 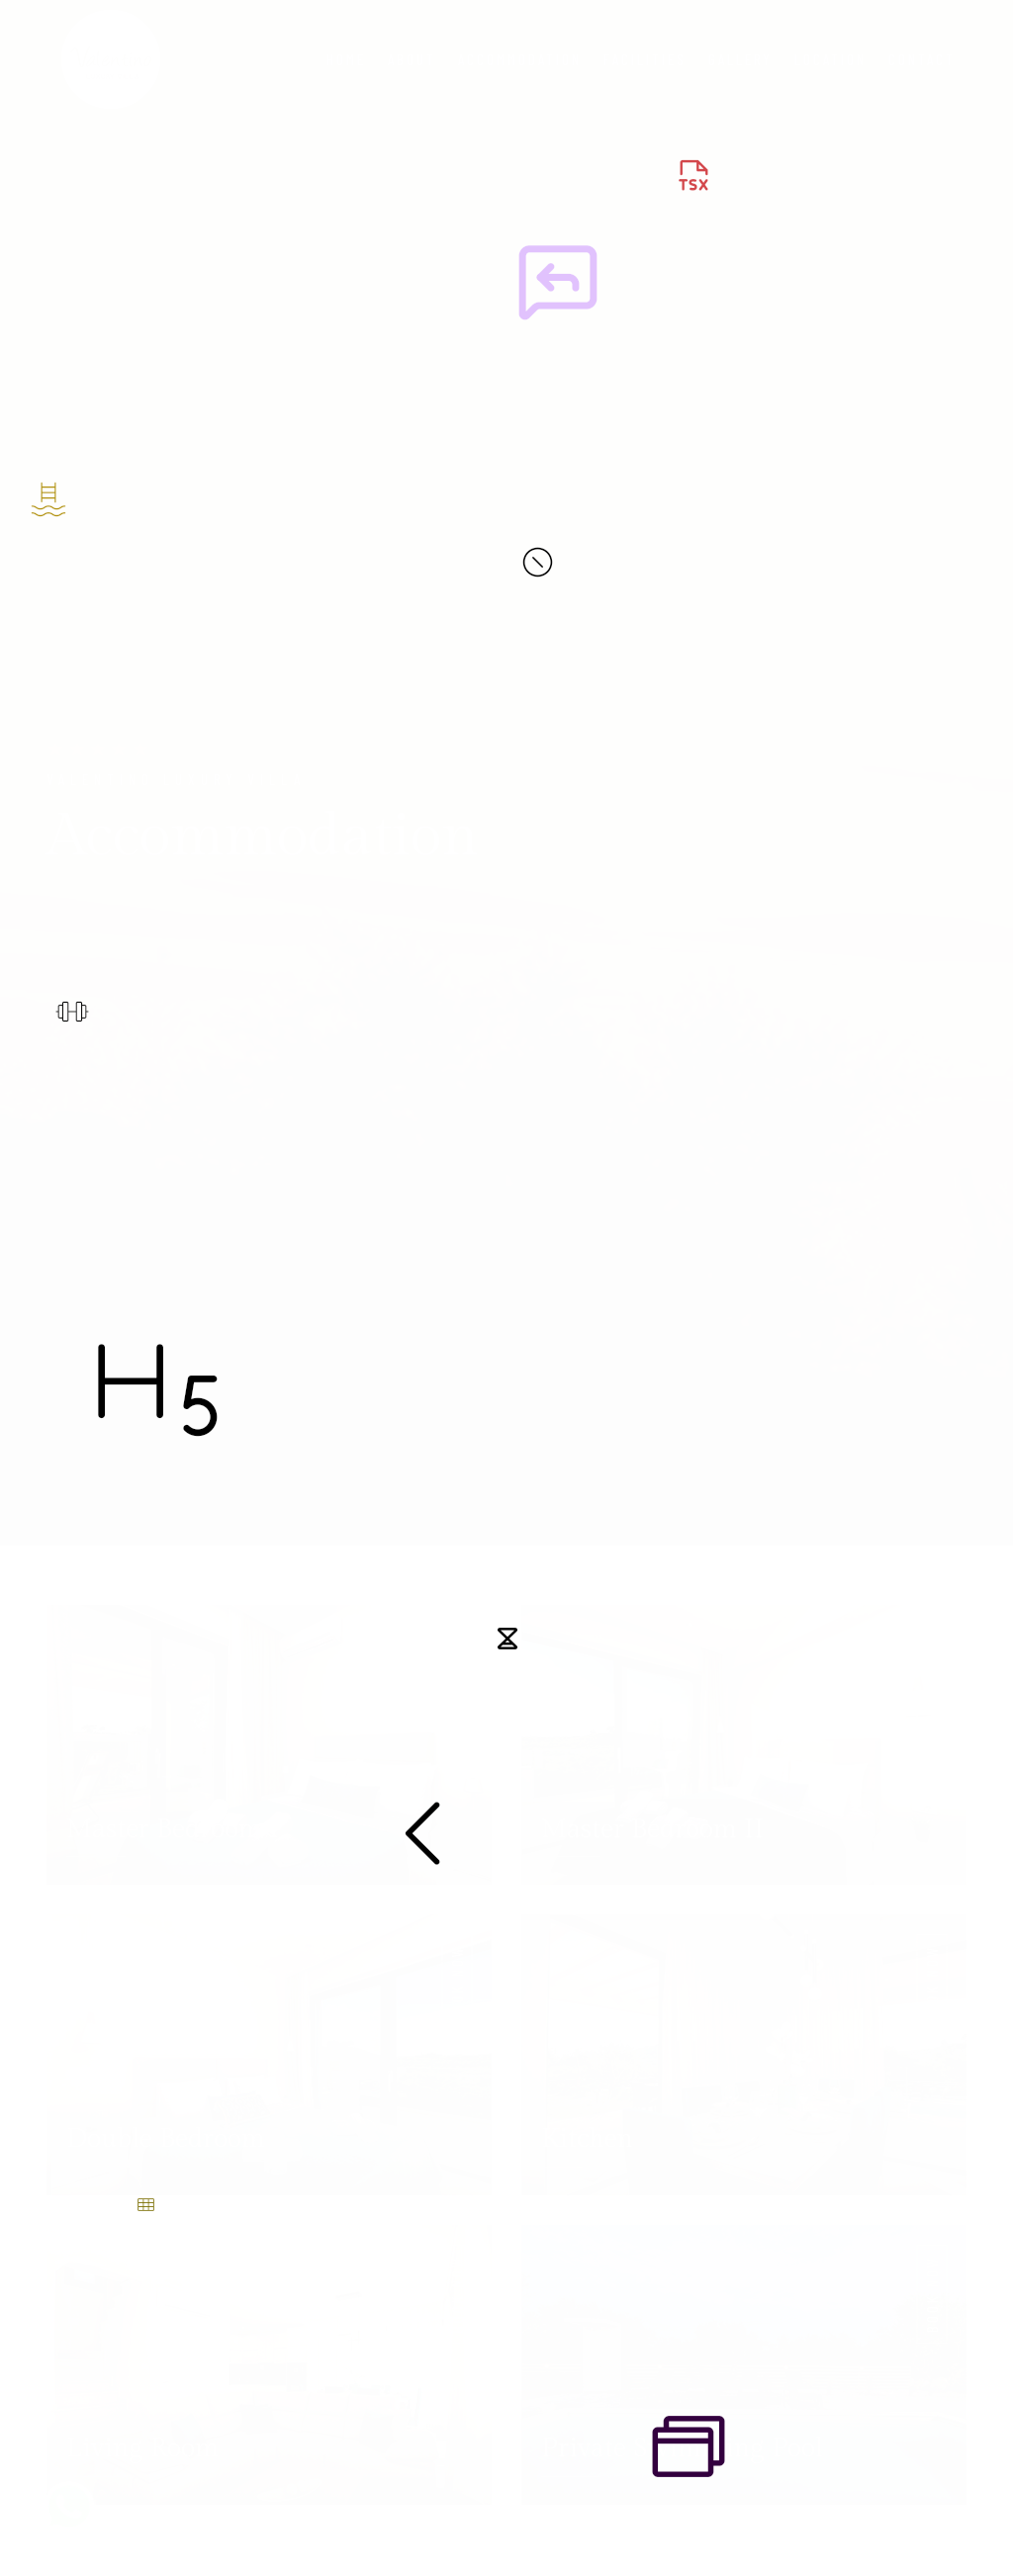 What do you see at coordinates (150, 1387) in the screenshot?
I see `format text as heading level 5` at bounding box center [150, 1387].